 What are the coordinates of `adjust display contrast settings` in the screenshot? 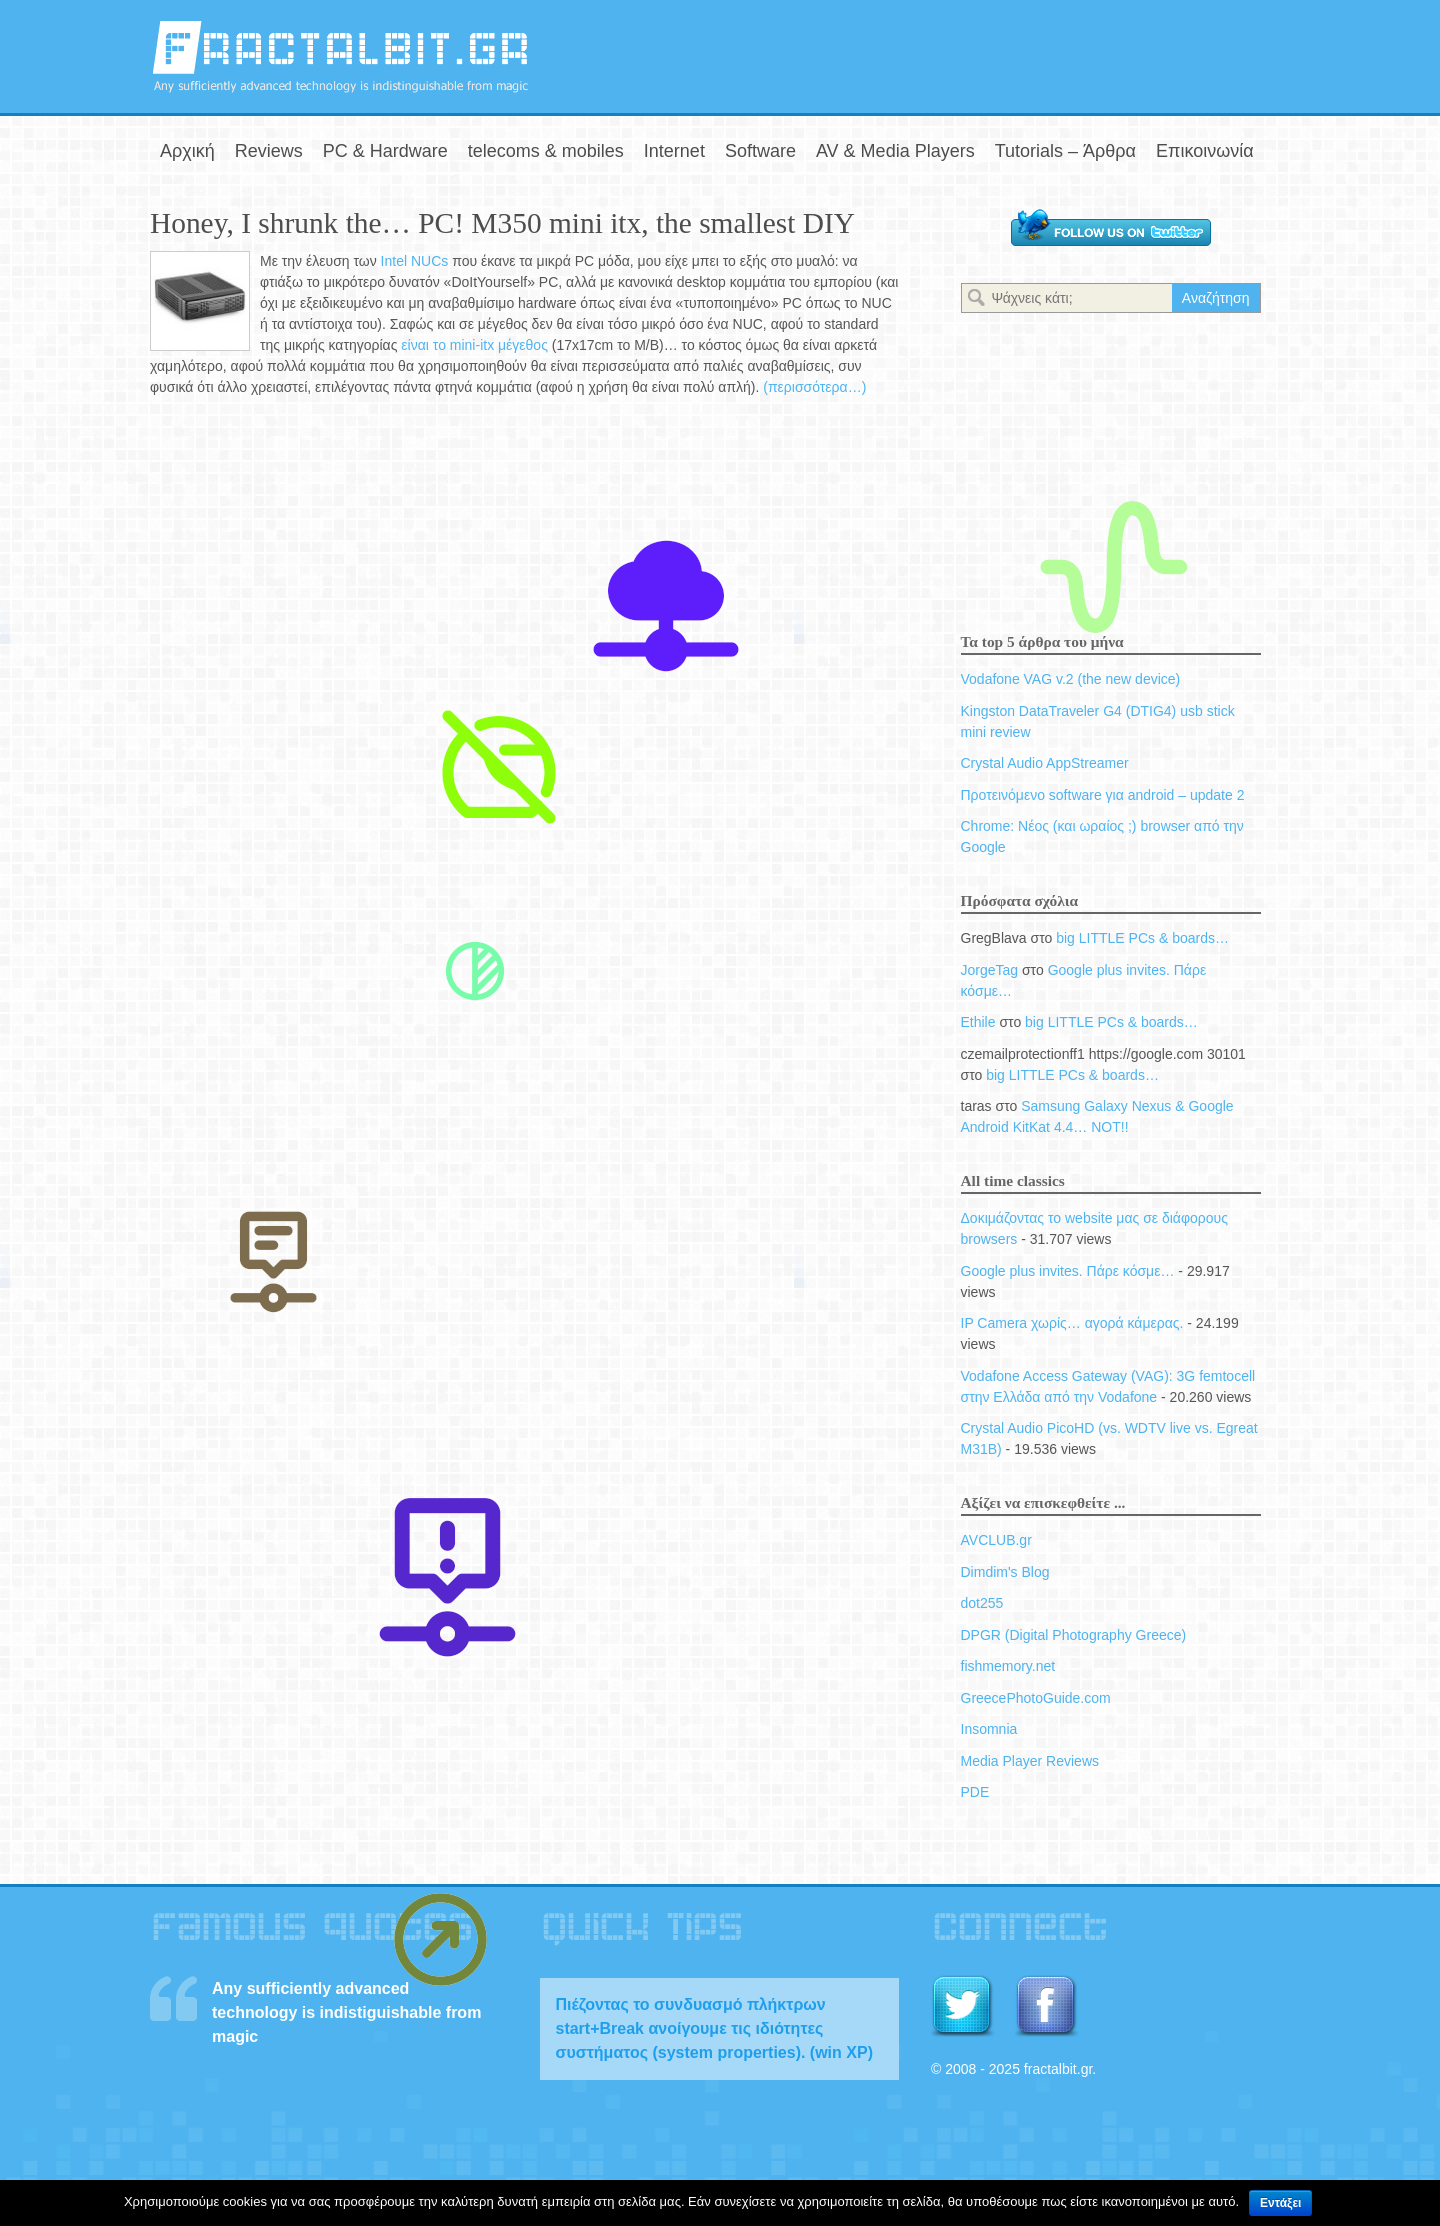 It's located at (475, 971).